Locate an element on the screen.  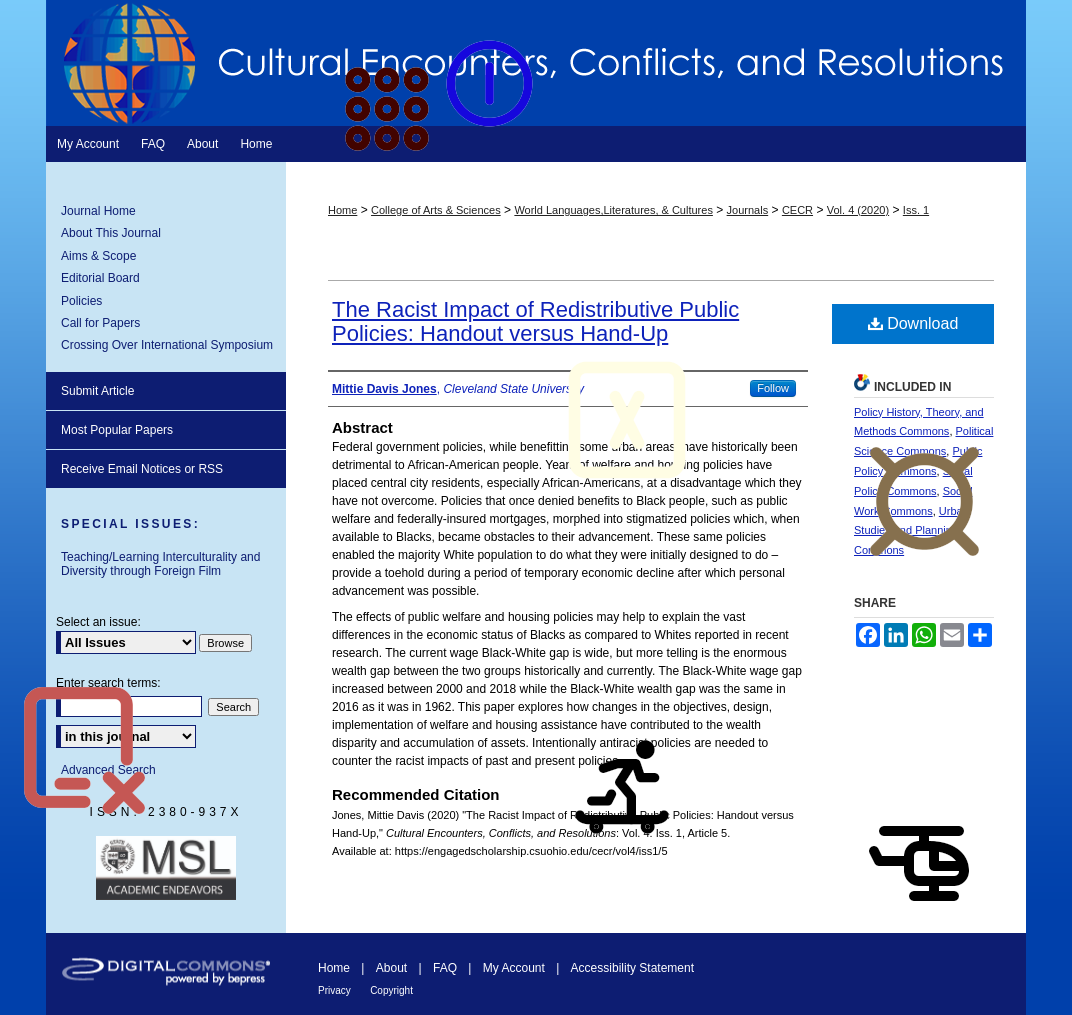
browse skateboarding or action sports content is located at coordinates (622, 787).